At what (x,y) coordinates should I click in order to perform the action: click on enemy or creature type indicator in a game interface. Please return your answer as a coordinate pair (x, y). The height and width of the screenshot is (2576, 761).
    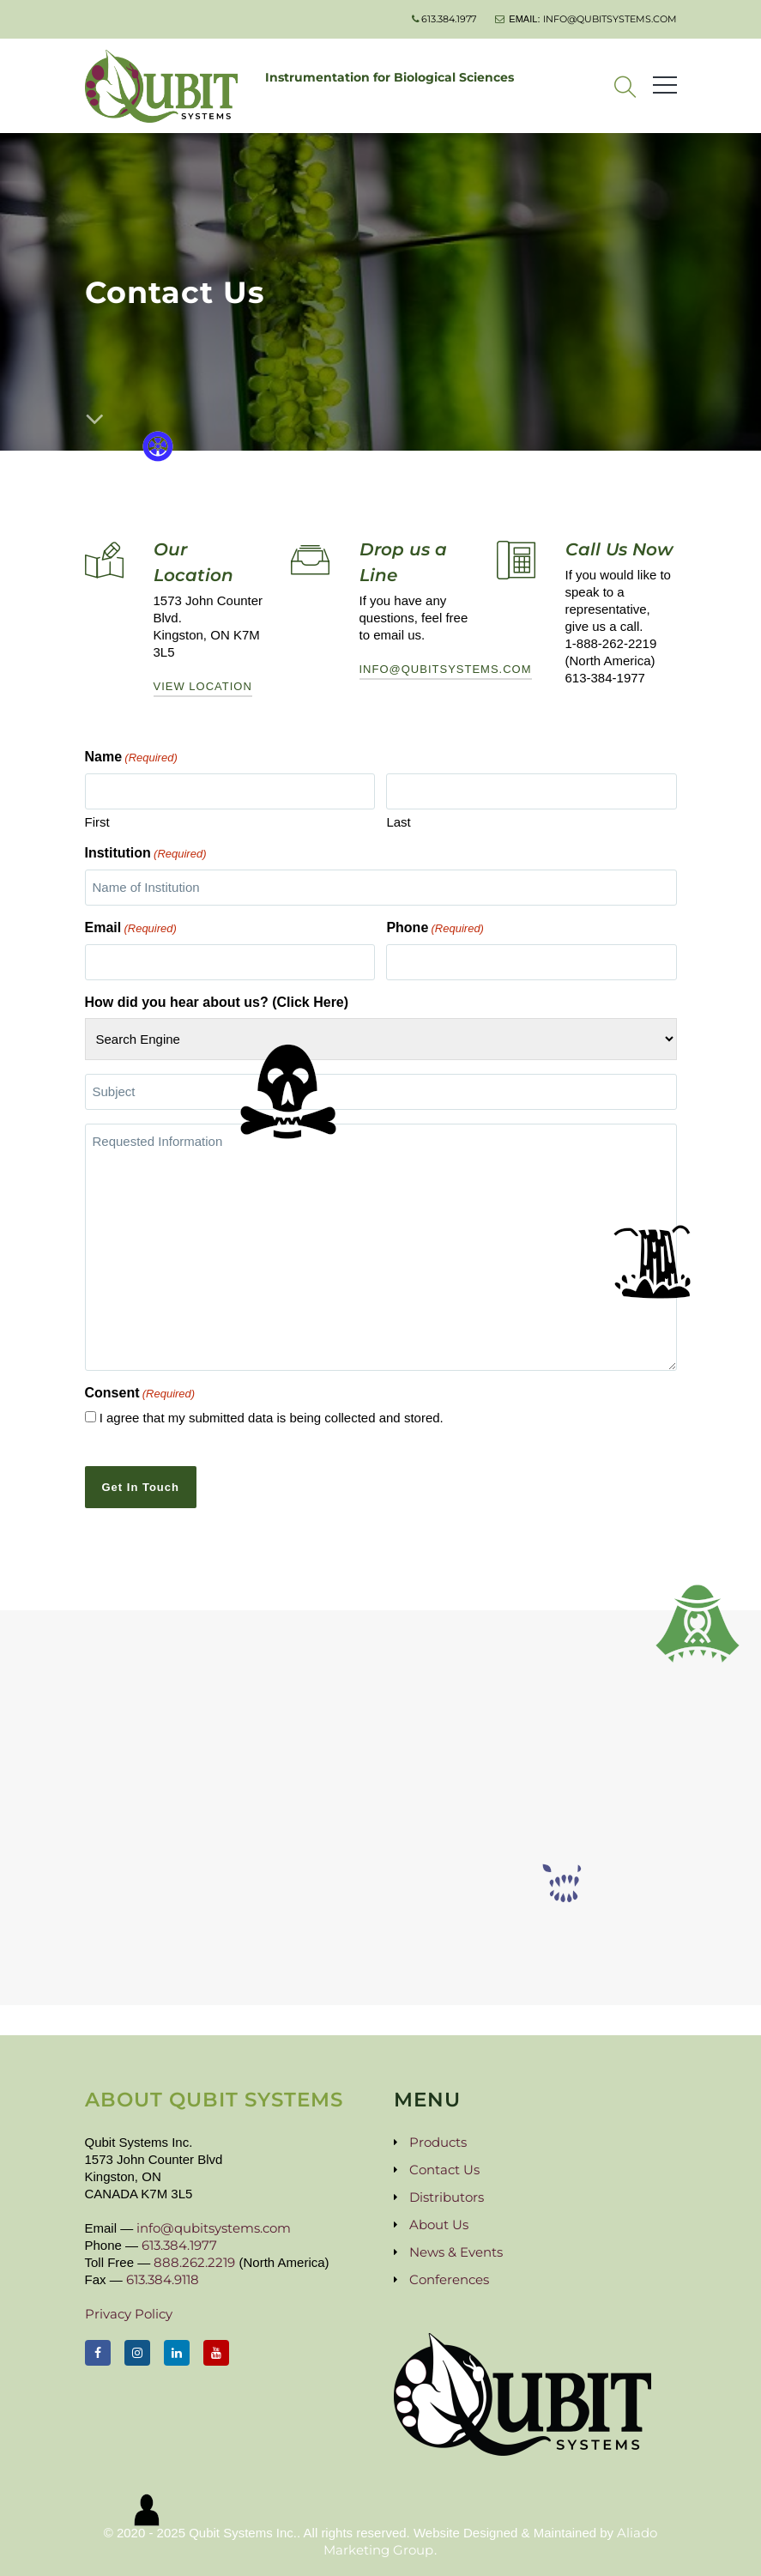
    Looking at the image, I should click on (288, 1091).